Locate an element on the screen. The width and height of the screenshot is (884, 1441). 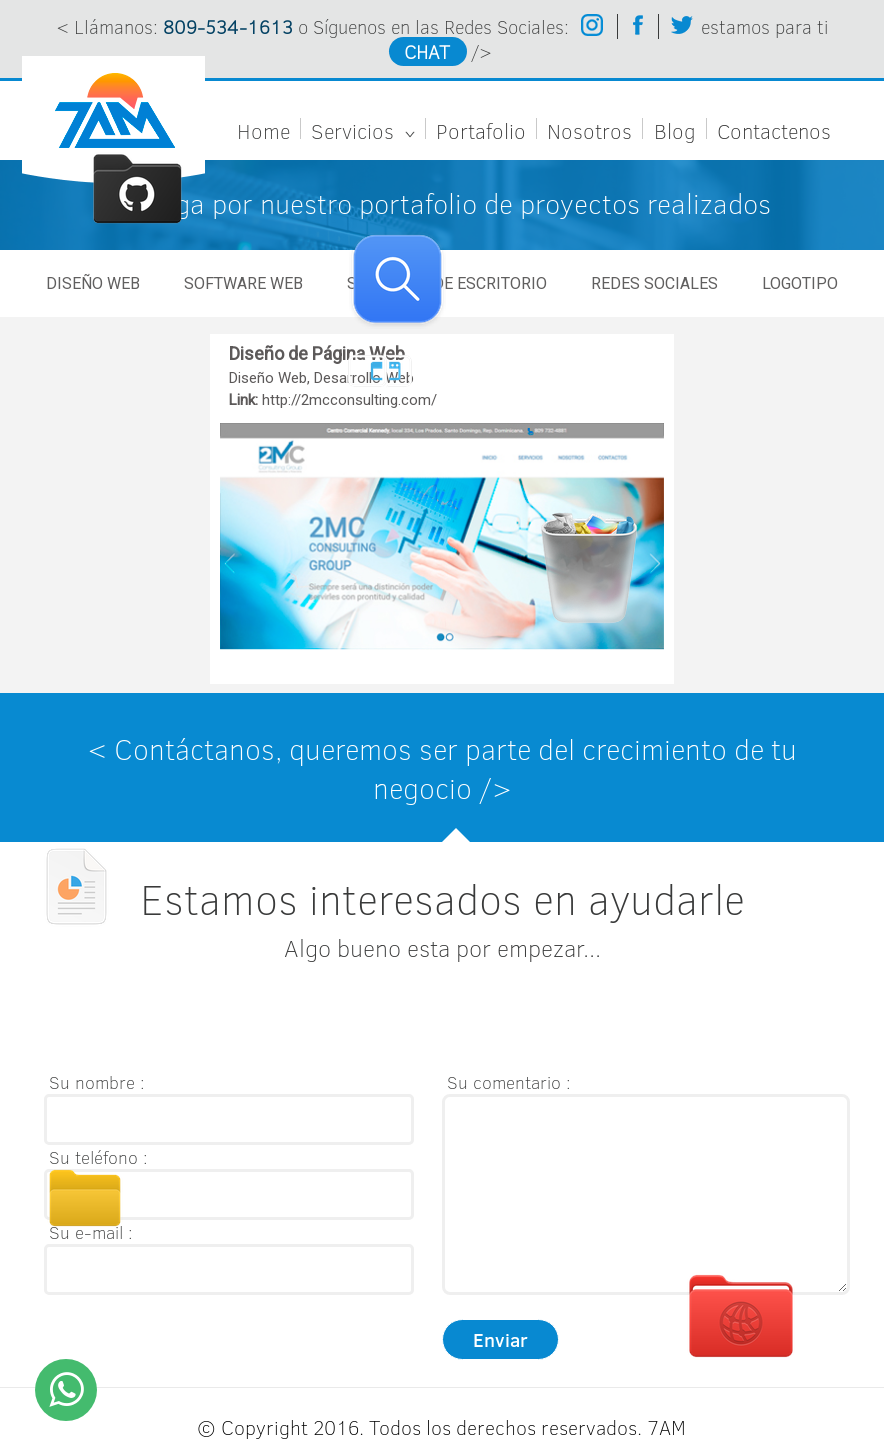
open search preferences or settings is located at coordinates (397, 280).